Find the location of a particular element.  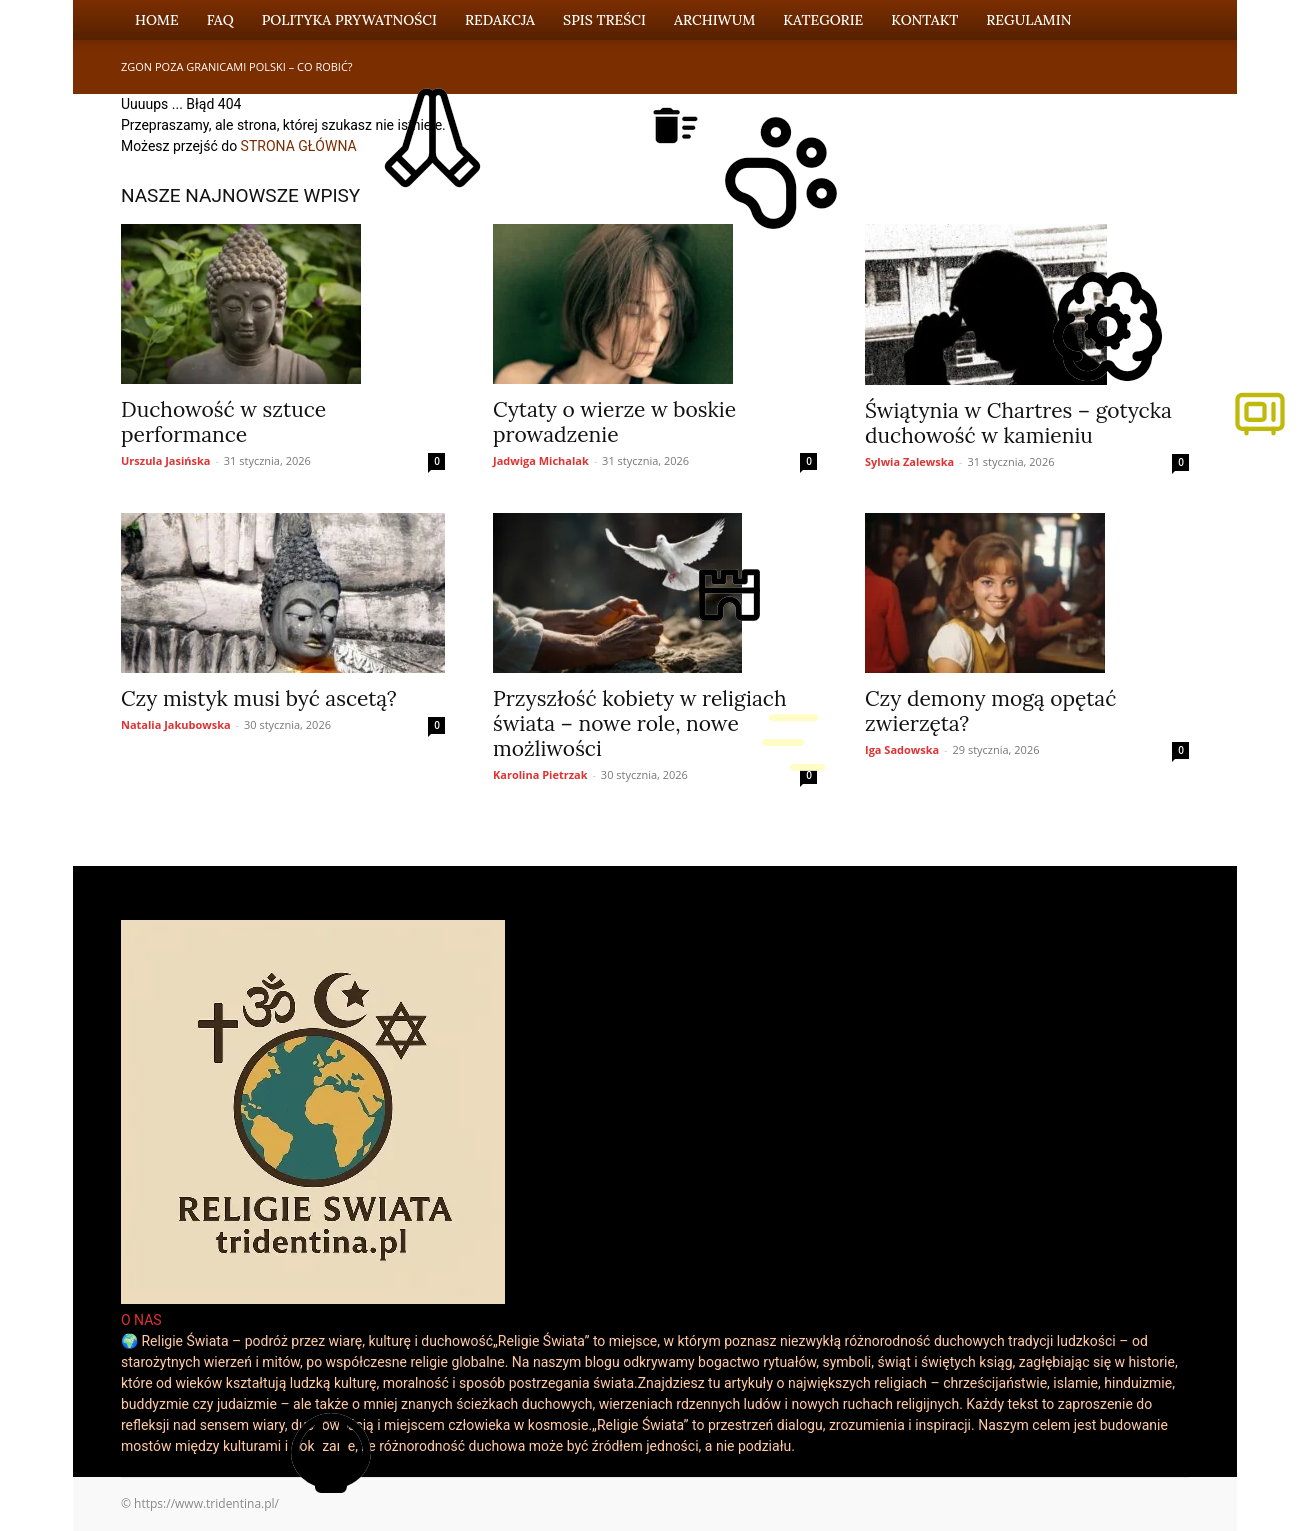

browse asian or rice-based cuisine options is located at coordinates (331, 1453).